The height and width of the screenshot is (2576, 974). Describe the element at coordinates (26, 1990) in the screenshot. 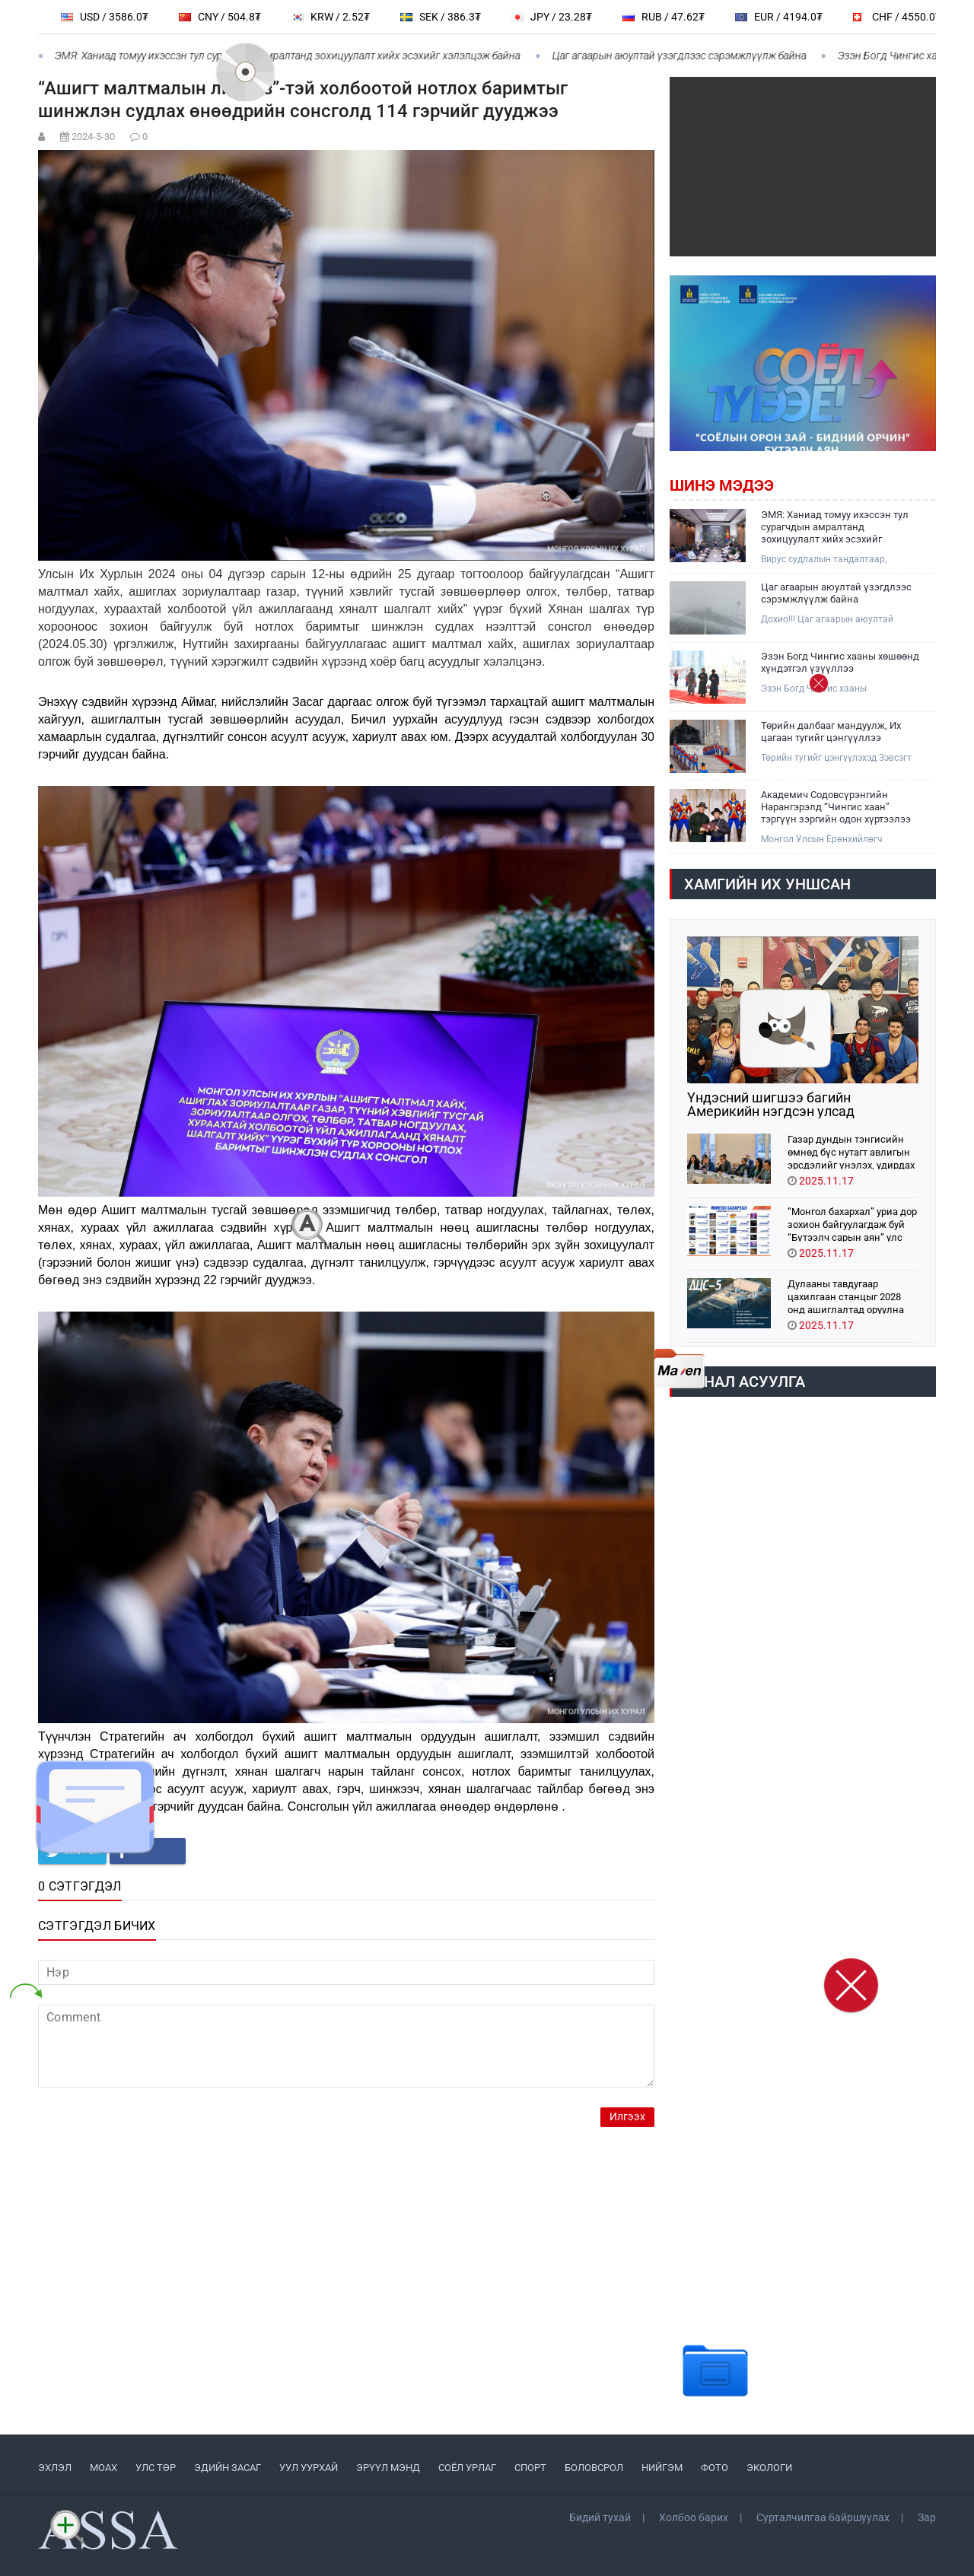

I see `redo the last undone action` at that location.